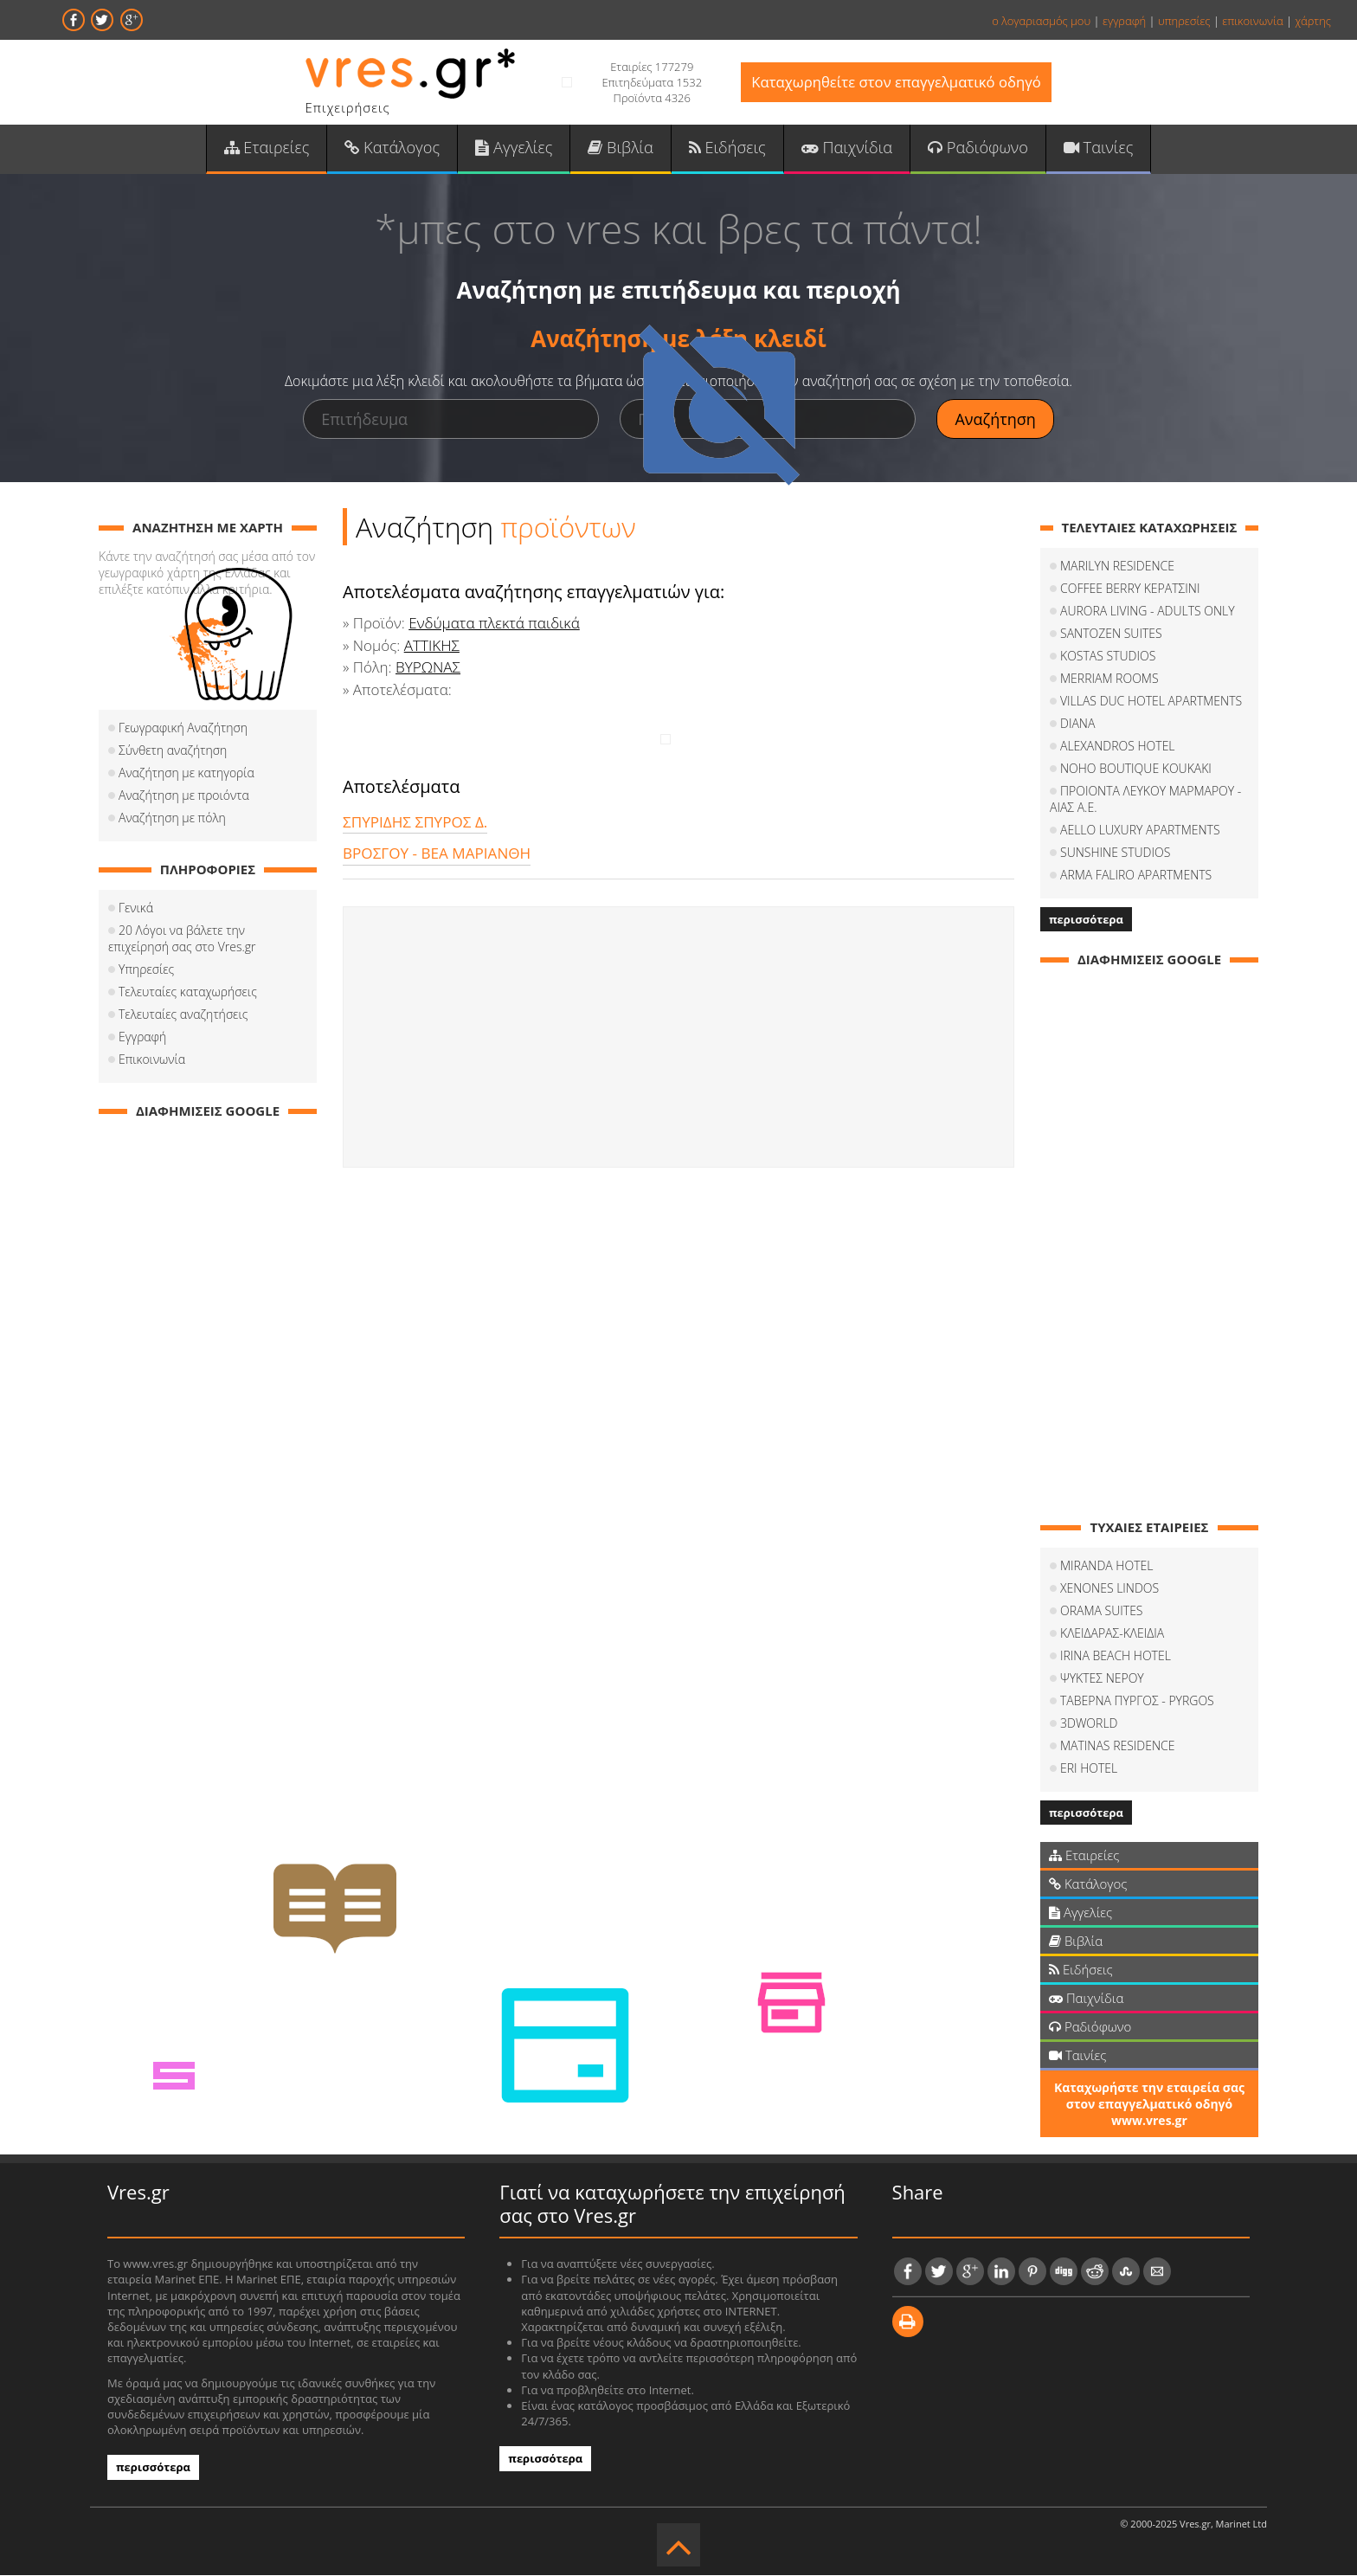 The width and height of the screenshot is (1357, 2576). I want to click on manage payment methods, so click(565, 2045).